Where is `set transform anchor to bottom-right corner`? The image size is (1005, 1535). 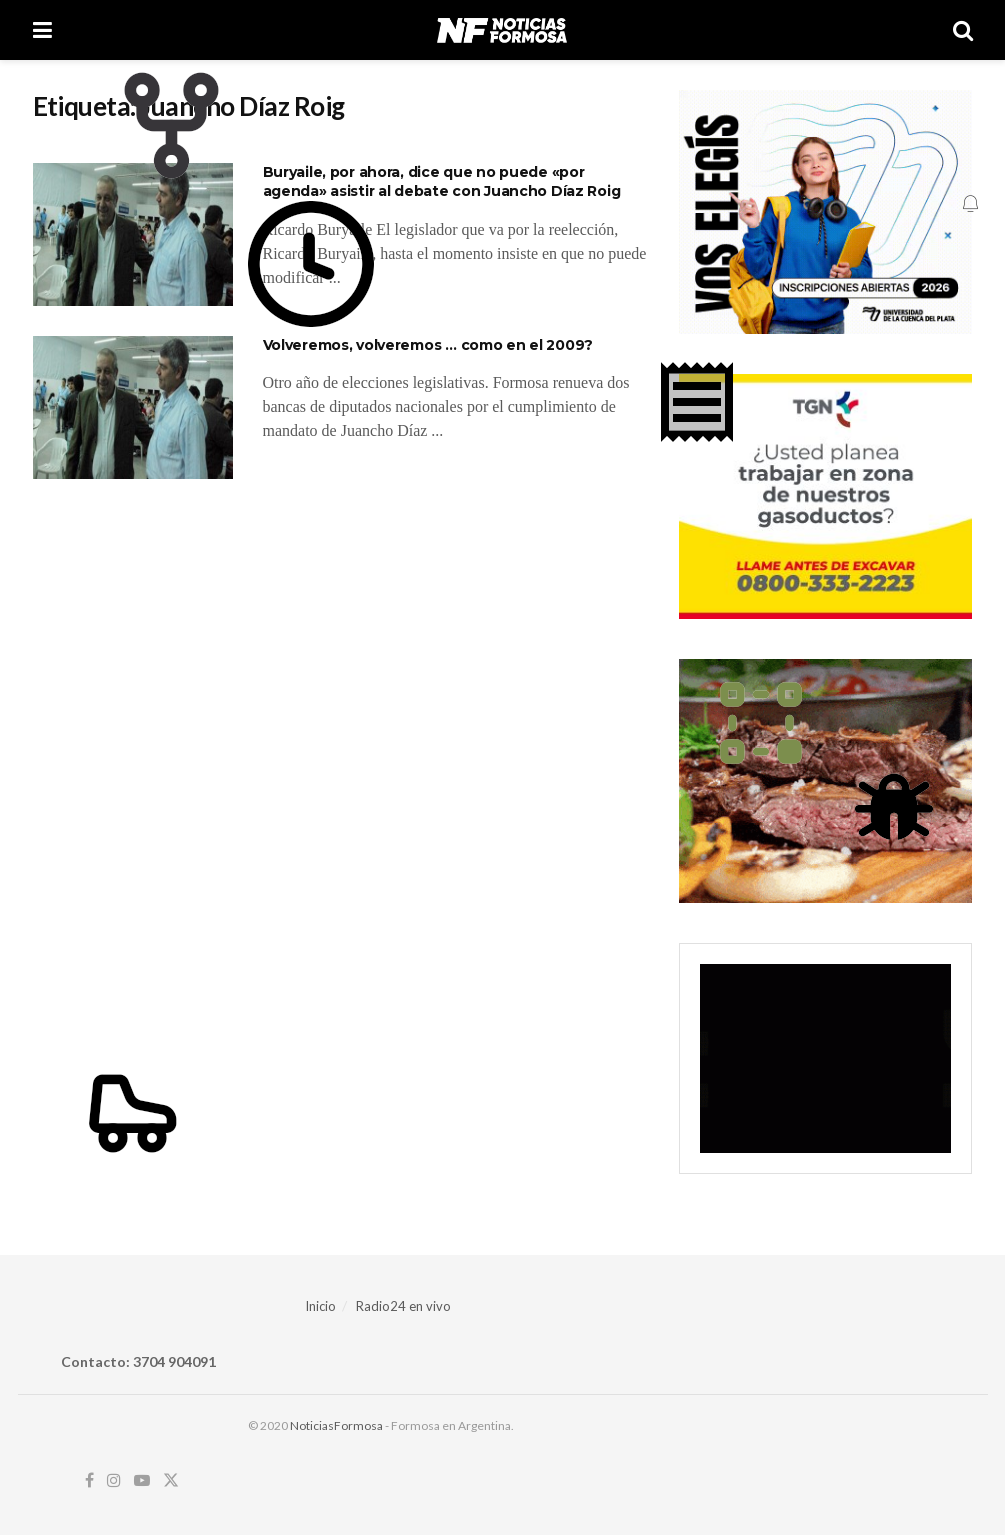 set transform anchor to bottom-right corner is located at coordinates (761, 723).